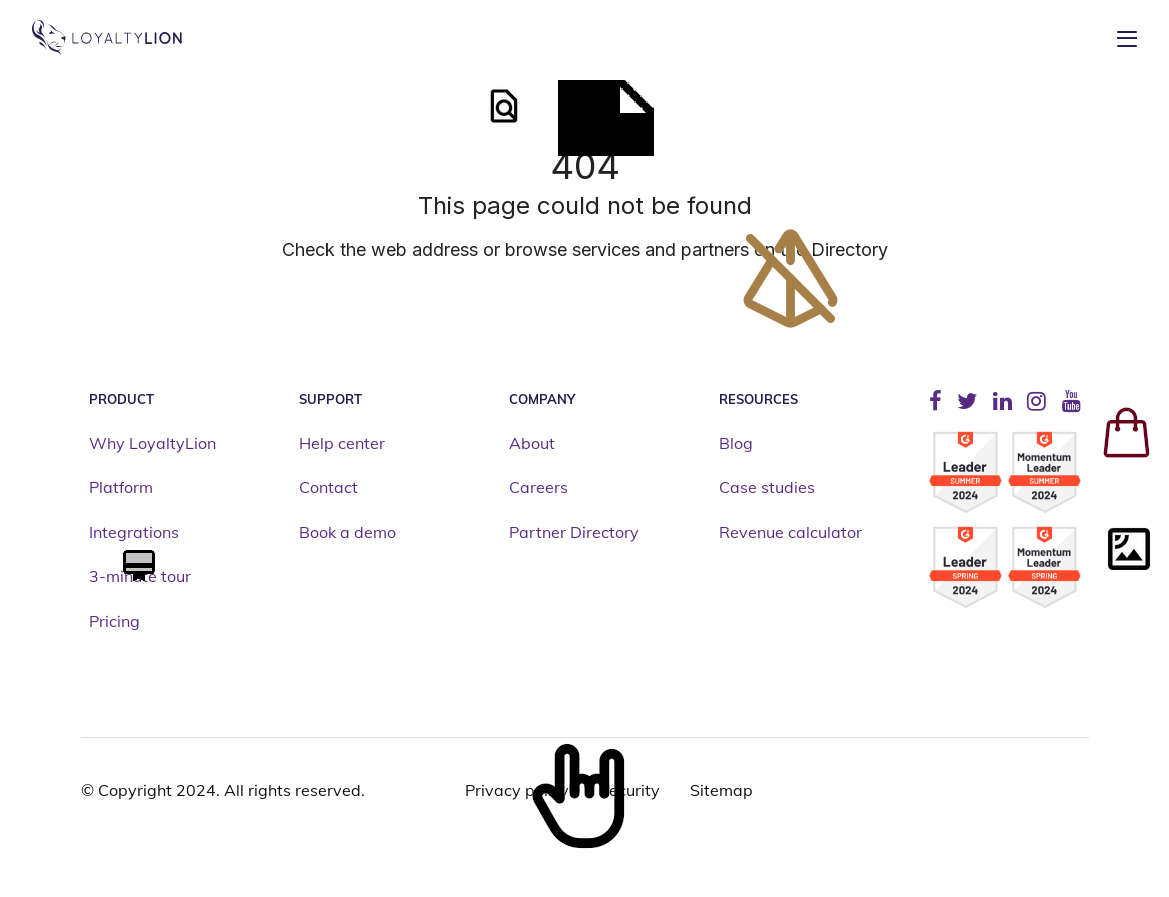  I want to click on disable or hide pyramid view, so click(790, 278).